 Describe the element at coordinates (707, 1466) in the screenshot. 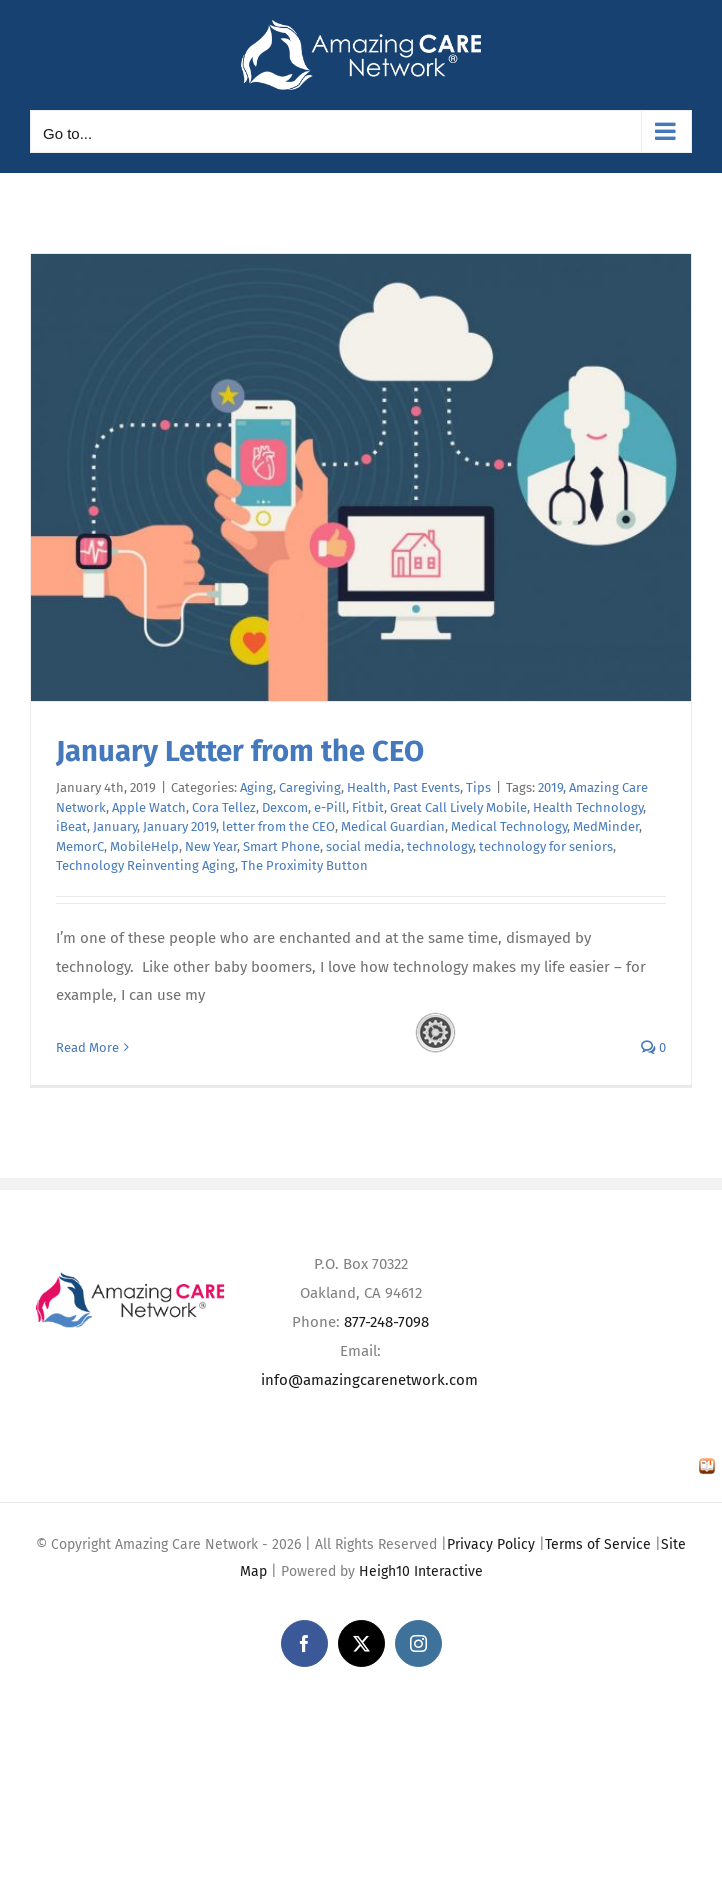

I see `open QuickLookup dictionary app` at that location.